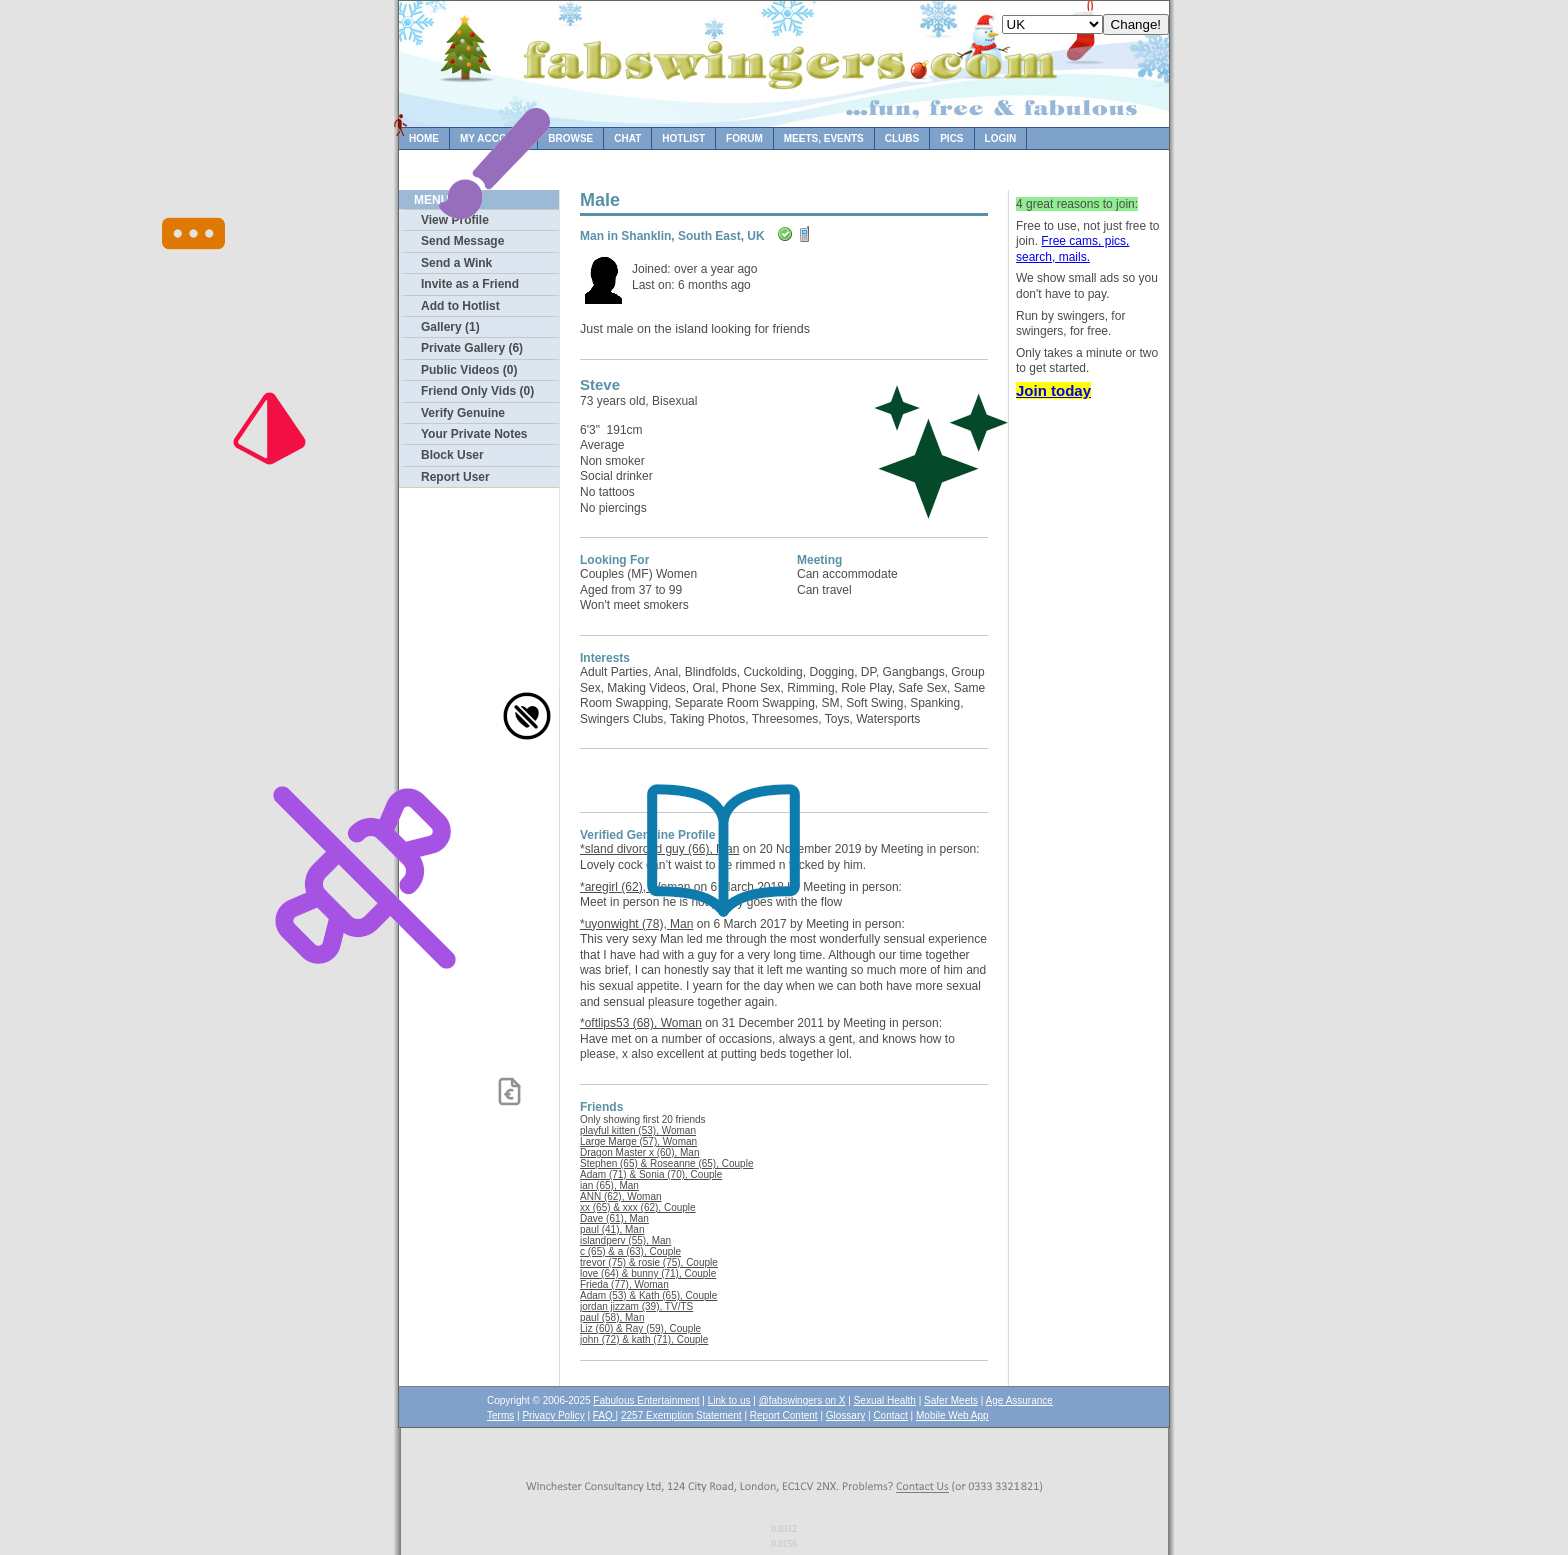 This screenshot has width=1568, height=1555. What do you see at coordinates (494, 163) in the screenshot?
I see `access drawing or painting tools` at bounding box center [494, 163].